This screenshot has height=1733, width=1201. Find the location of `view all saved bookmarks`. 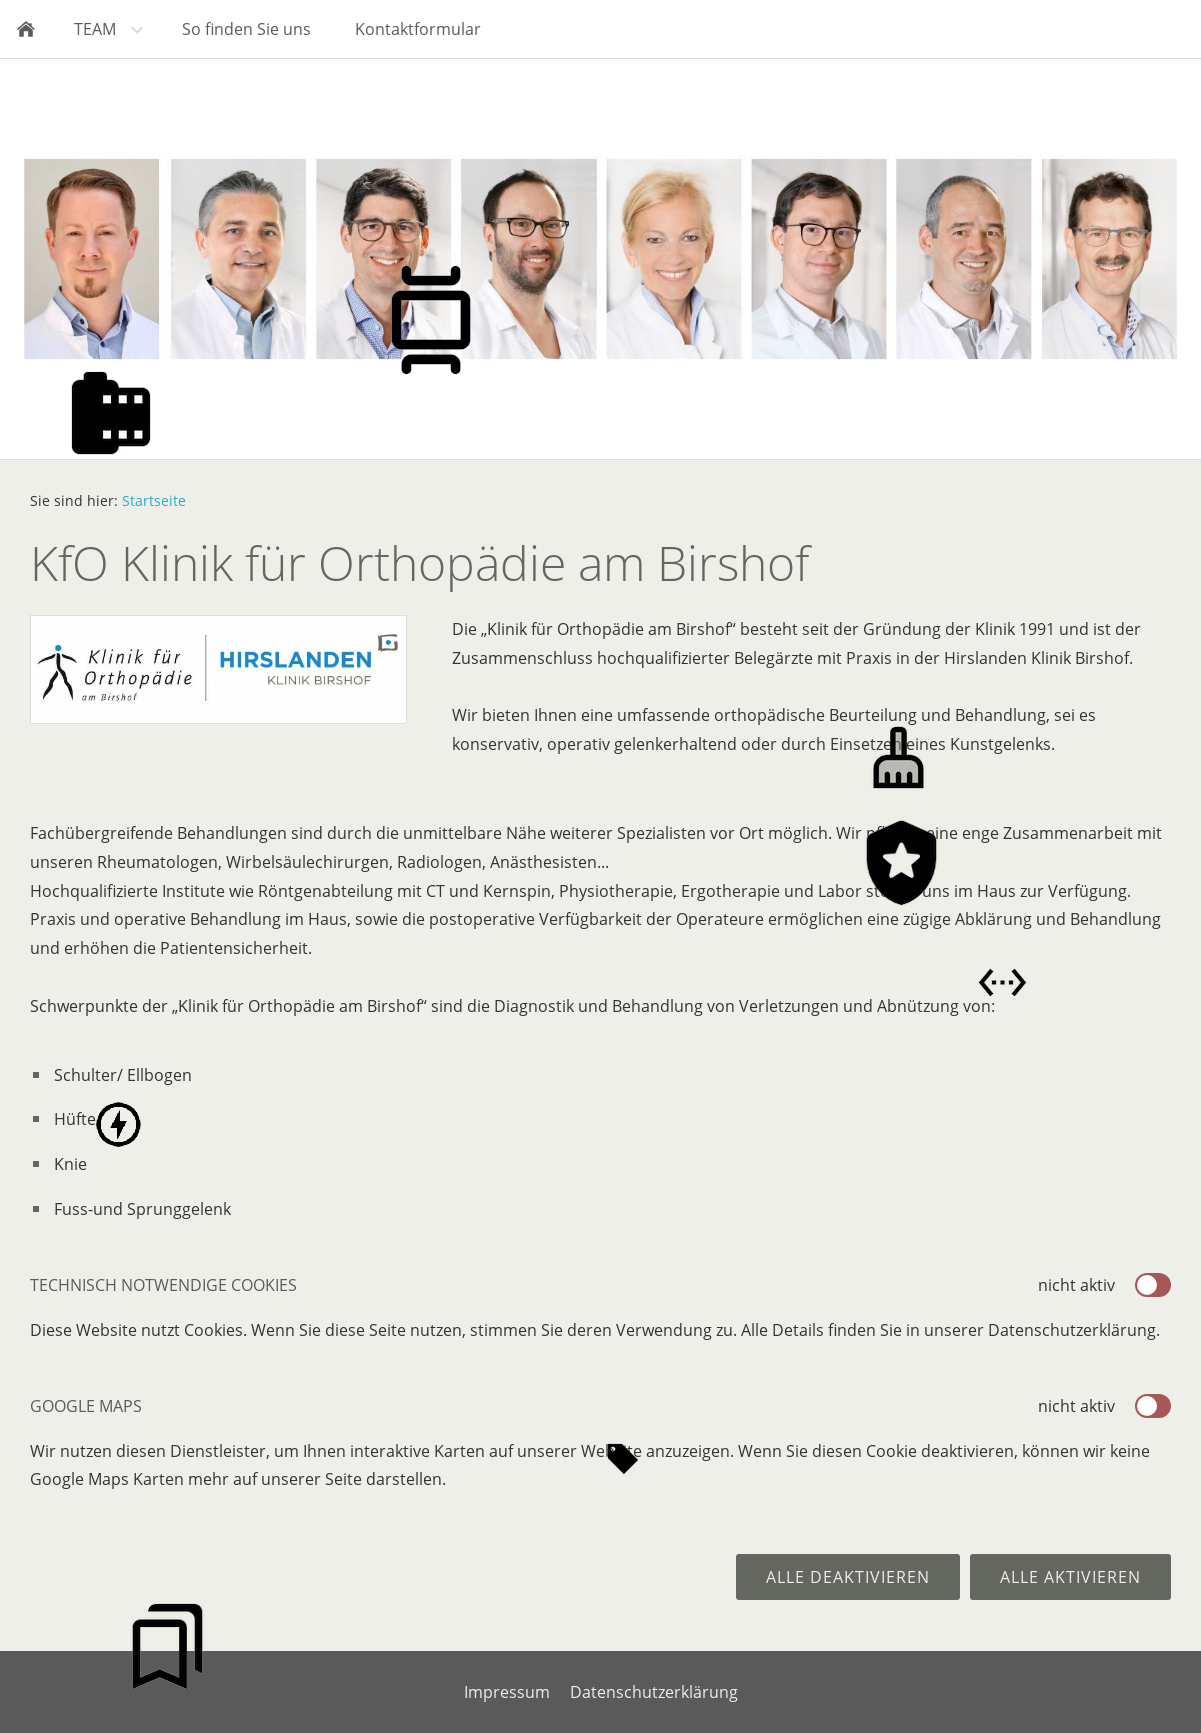

view all saved bookmarks is located at coordinates (167, 1646).